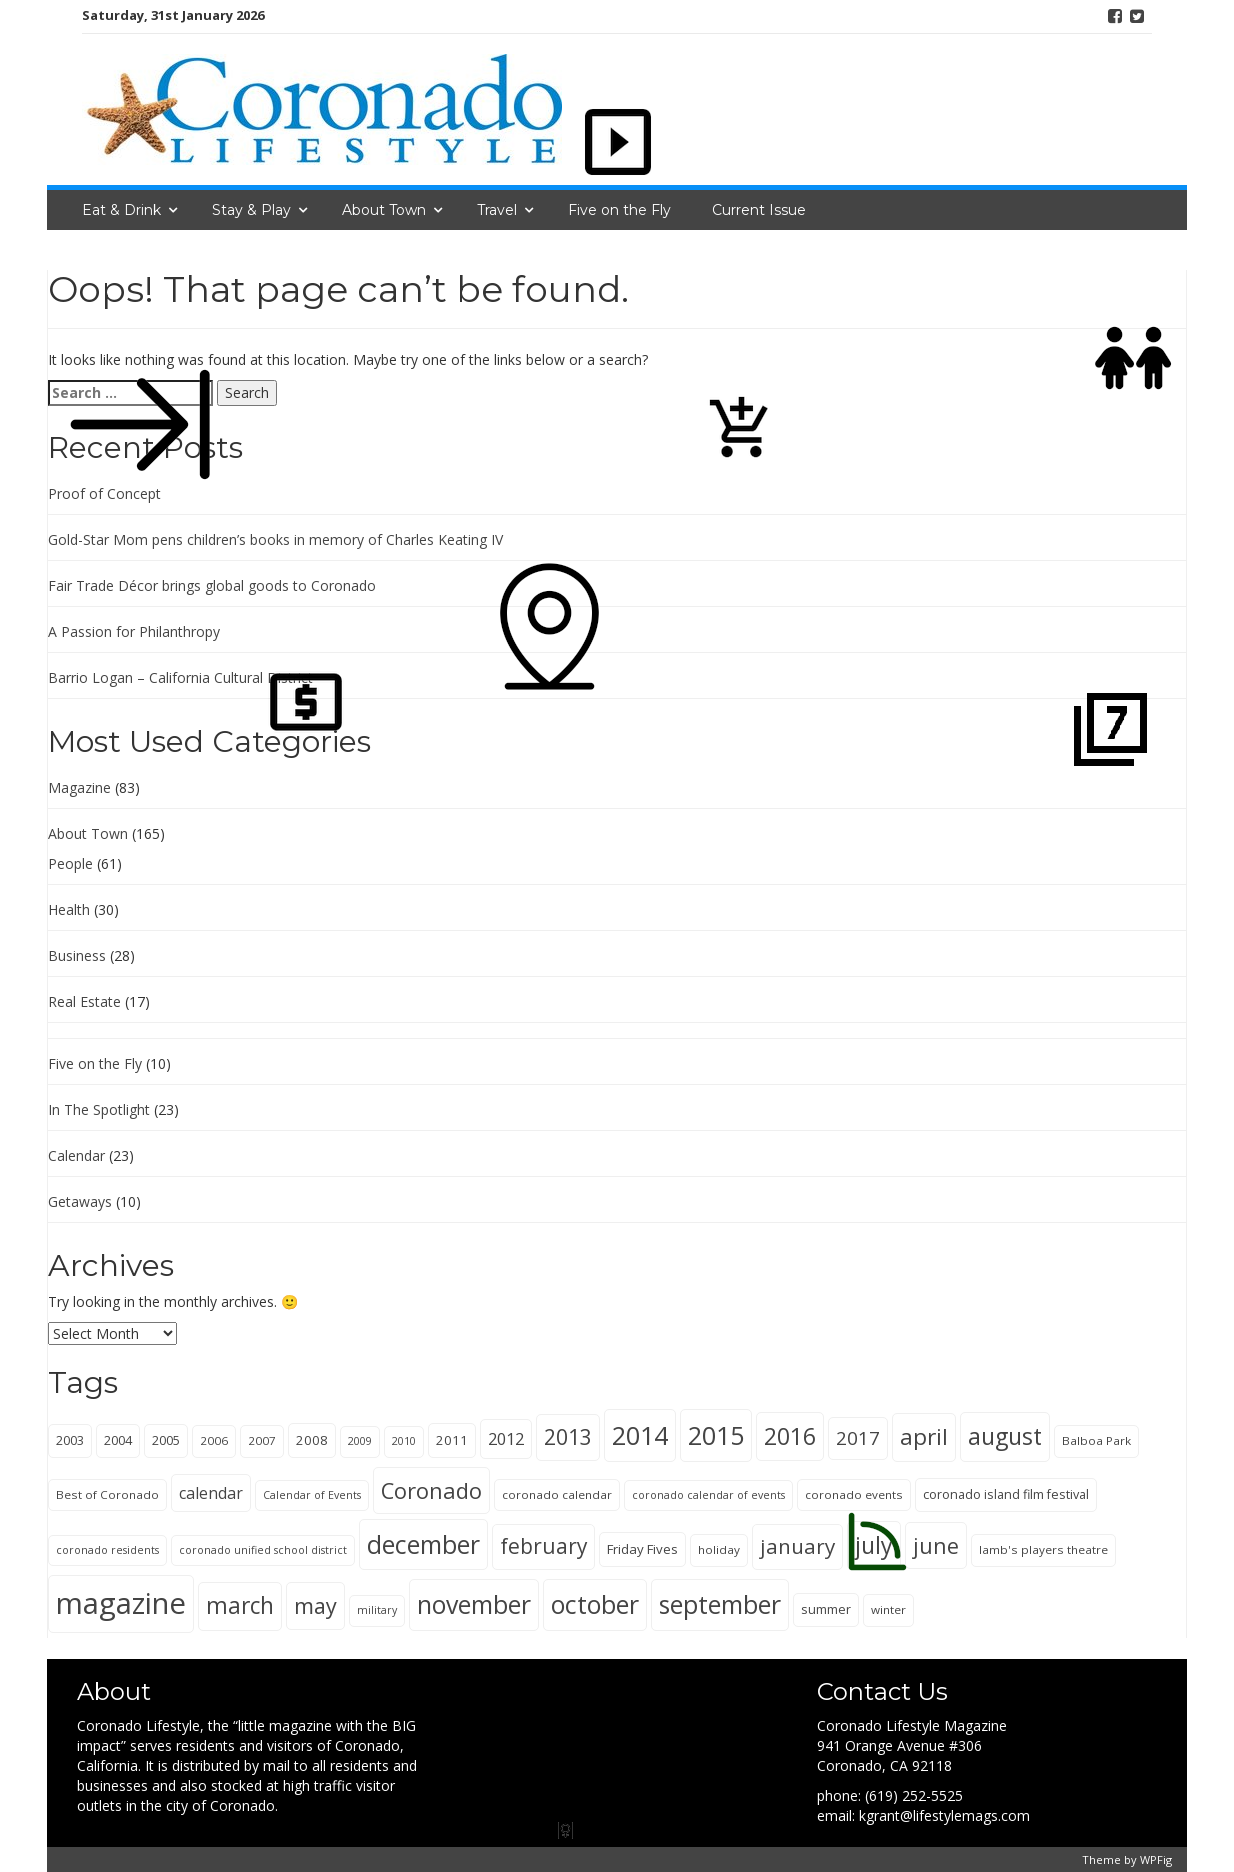 This screenshot has height=1872, width=1234. What do you see at coordinates (143, 424) in the screenshot?
I see `move item to the end of a list` at bounding box center [143, 424].